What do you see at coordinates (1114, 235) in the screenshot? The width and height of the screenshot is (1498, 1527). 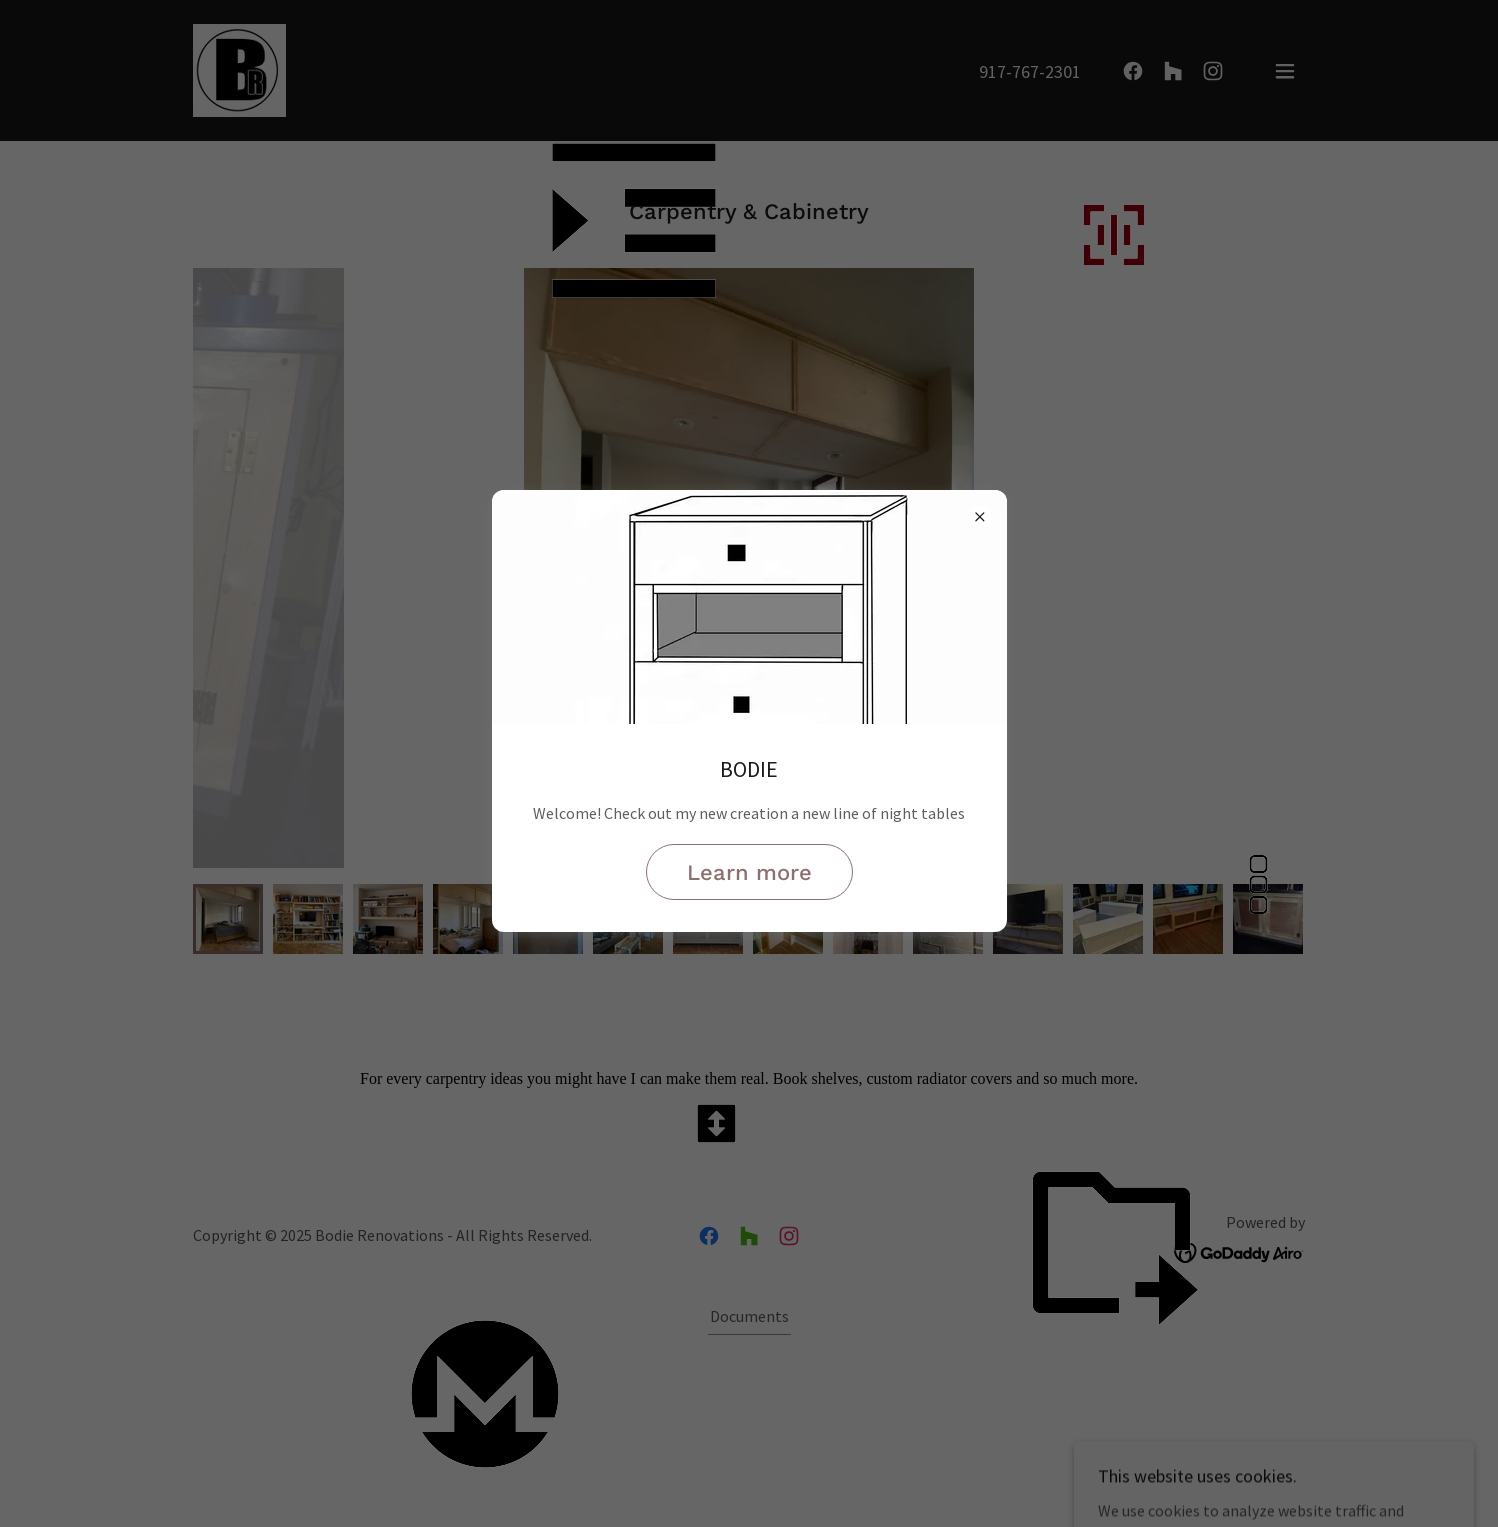 I see `activate voice recognition or speech input` at bounding box center [1114, 235].